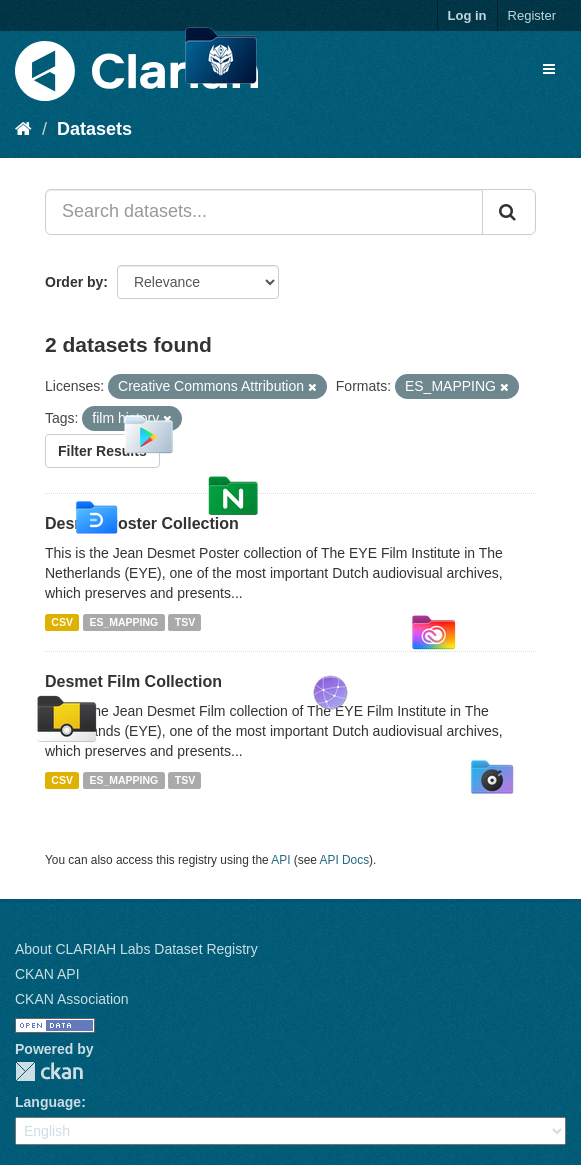 The height and width of the screenshot is (1165, 581). Describe the element at coordinates (492, 778) in the screenshot. I see `open your music files folder` at that location.